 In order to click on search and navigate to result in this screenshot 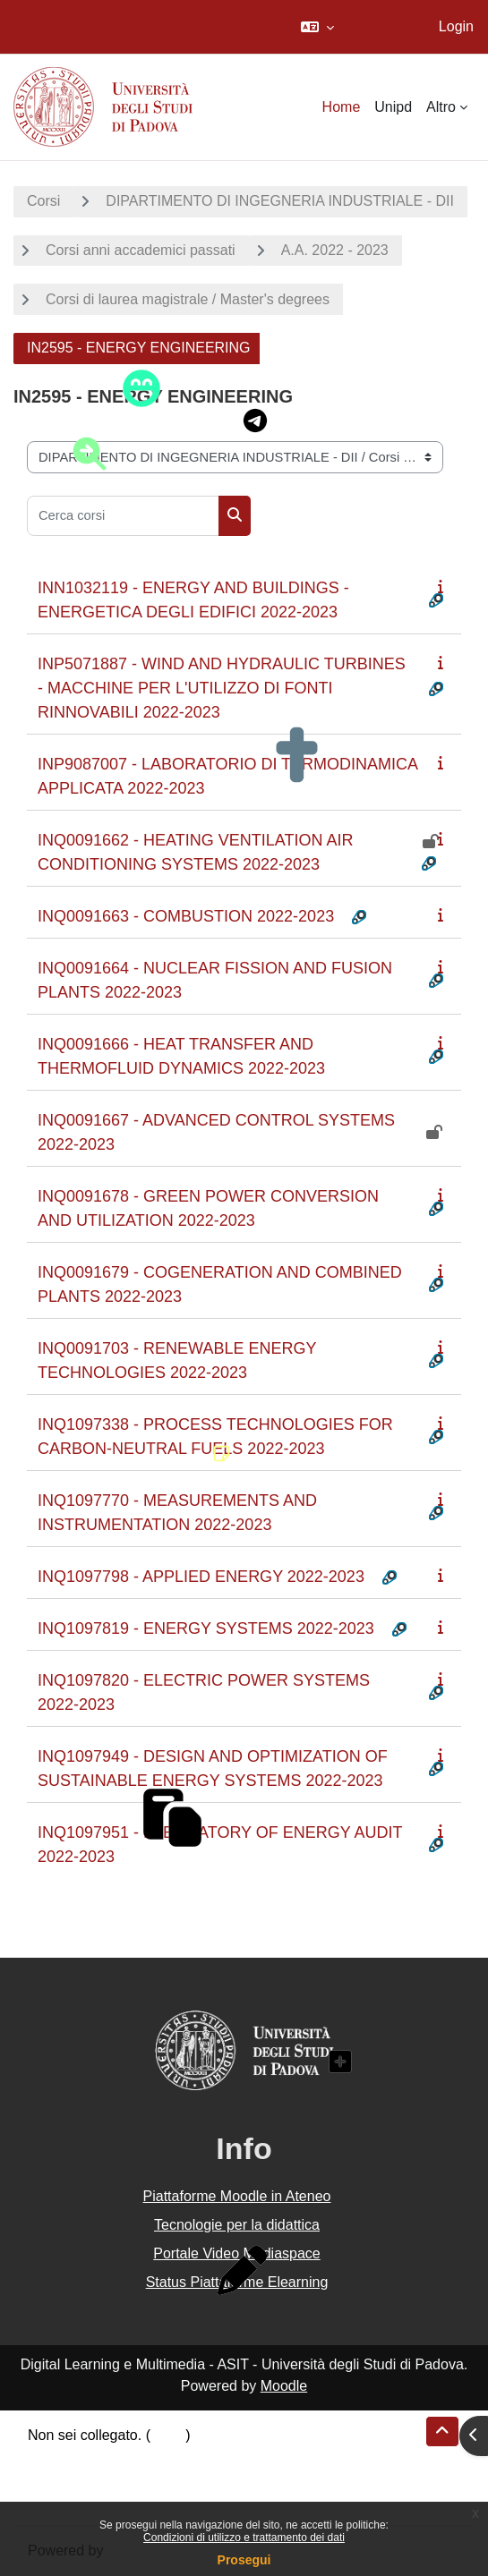, I will do `click(90, 454)`.